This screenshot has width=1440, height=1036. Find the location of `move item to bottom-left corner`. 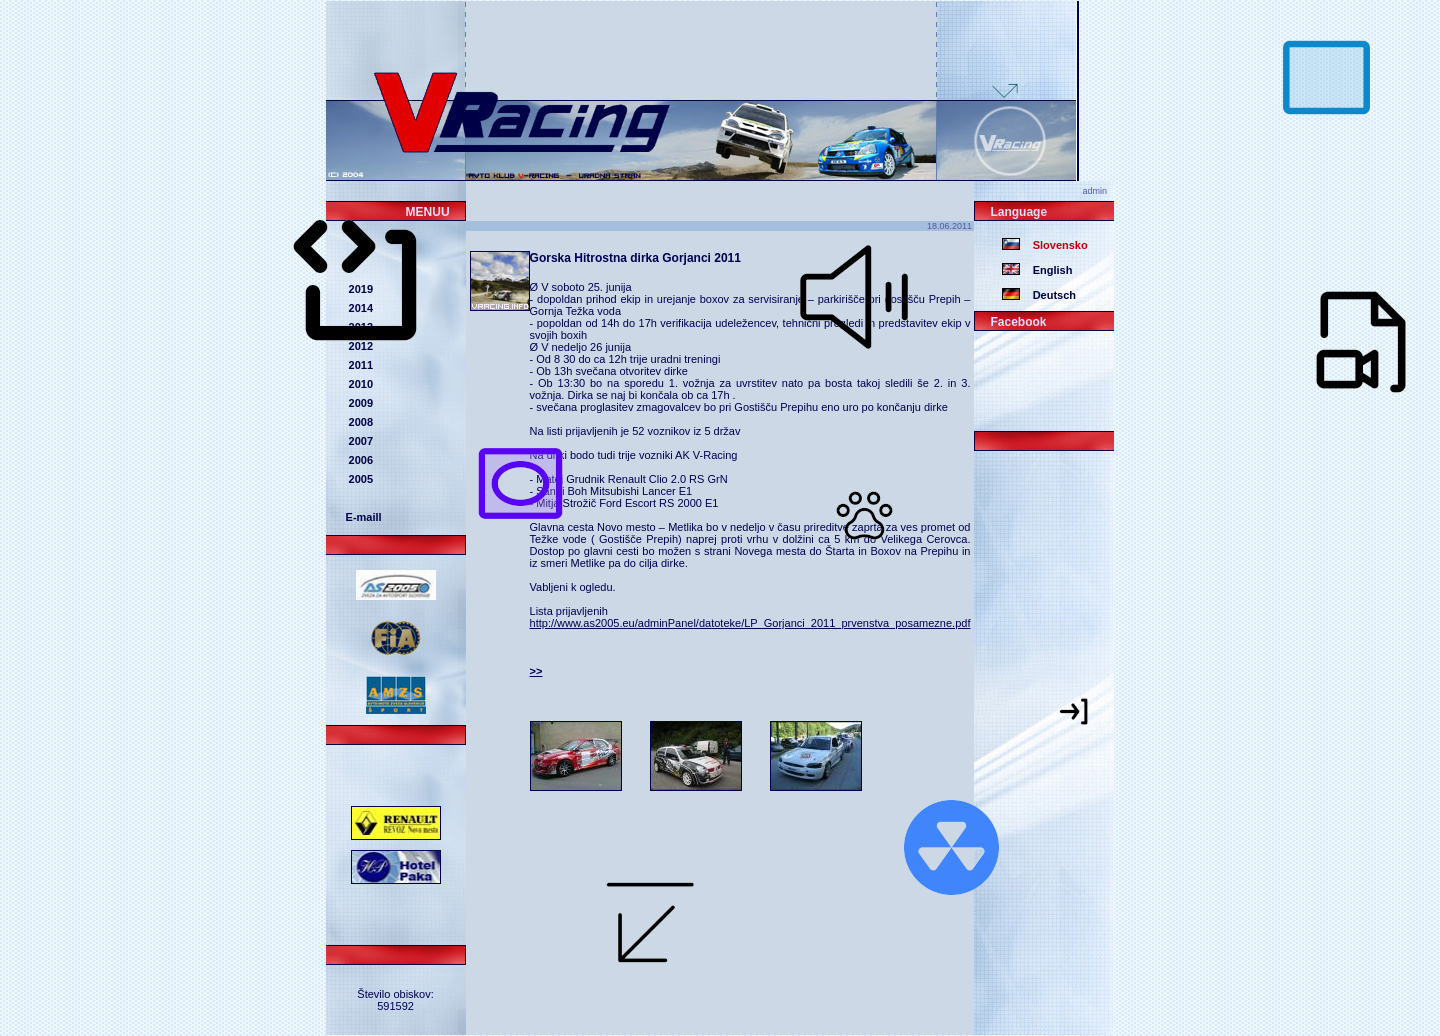

move item to bottom-left corner is located at coordinates (646, 922).